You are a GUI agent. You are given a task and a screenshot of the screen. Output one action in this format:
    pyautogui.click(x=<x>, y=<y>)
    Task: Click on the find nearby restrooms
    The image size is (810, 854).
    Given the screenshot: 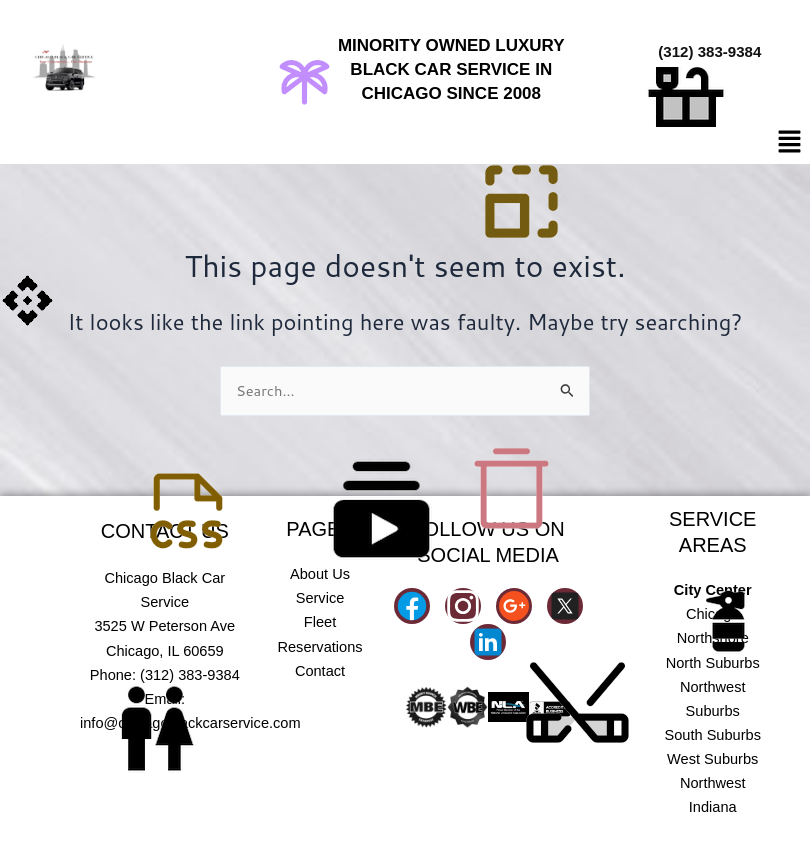 What is the action you would take?
    pyautogui.click(x=155, y=728)
    